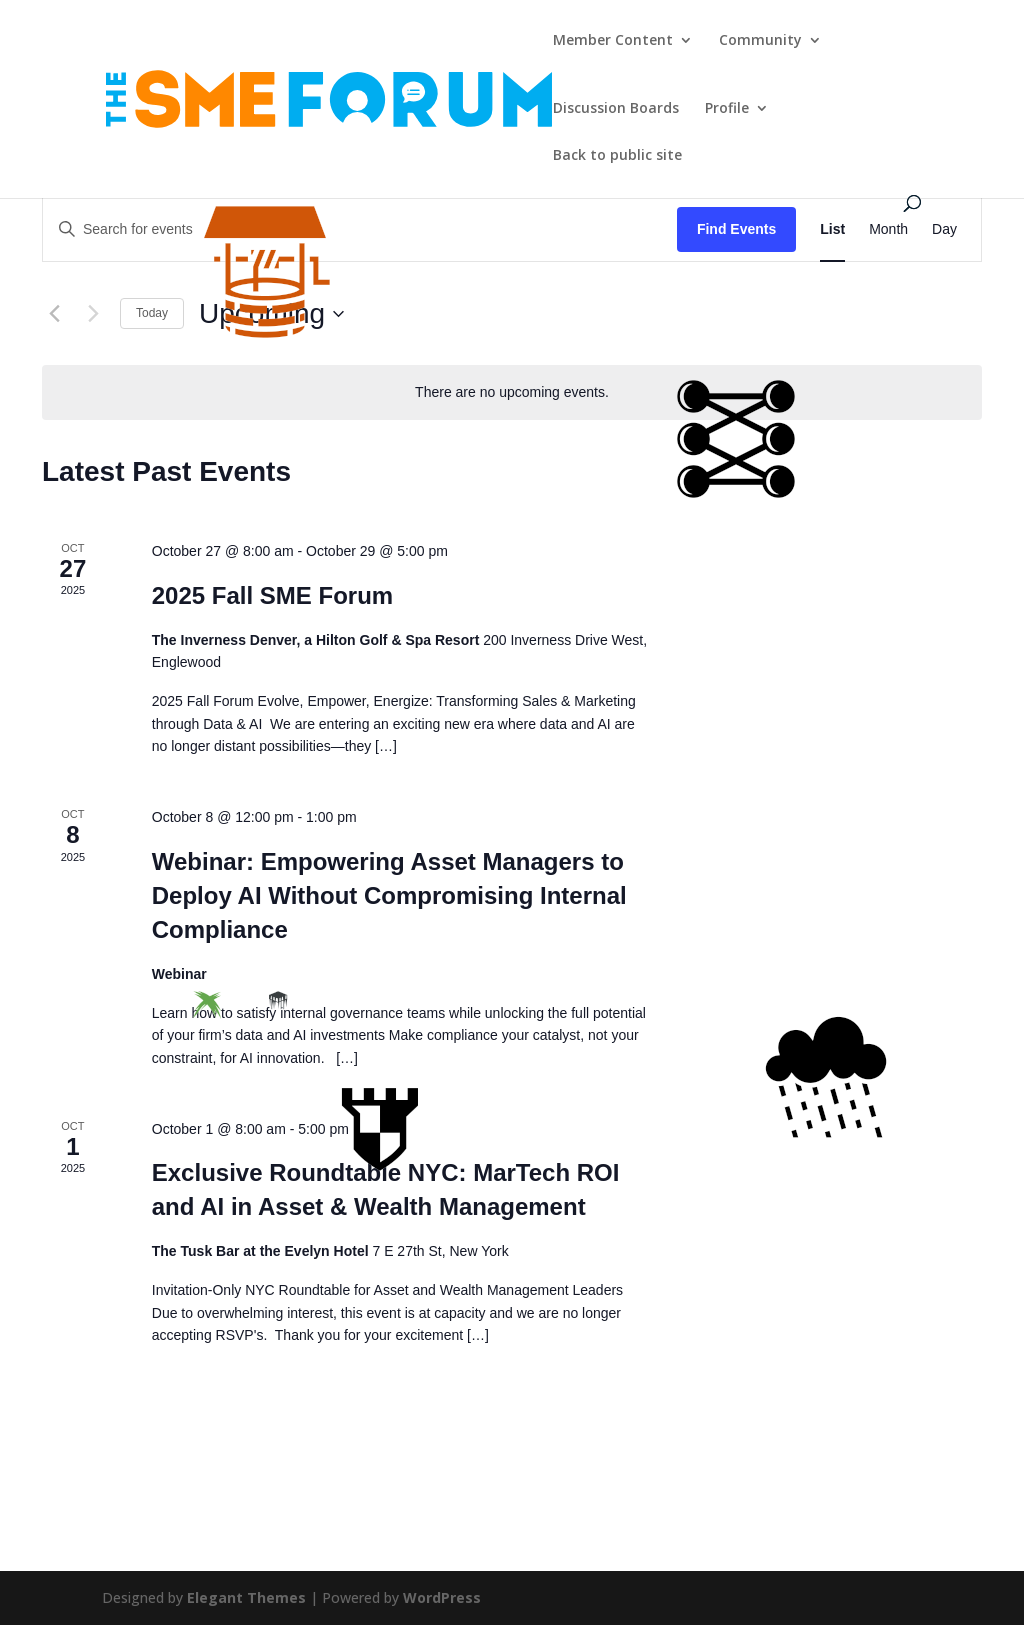 This screenshot has height=1625, width=1024. Describe the element at coordinates (826, 1077) in the screenshot. I see `indicates rainy weather conditions` at that location.